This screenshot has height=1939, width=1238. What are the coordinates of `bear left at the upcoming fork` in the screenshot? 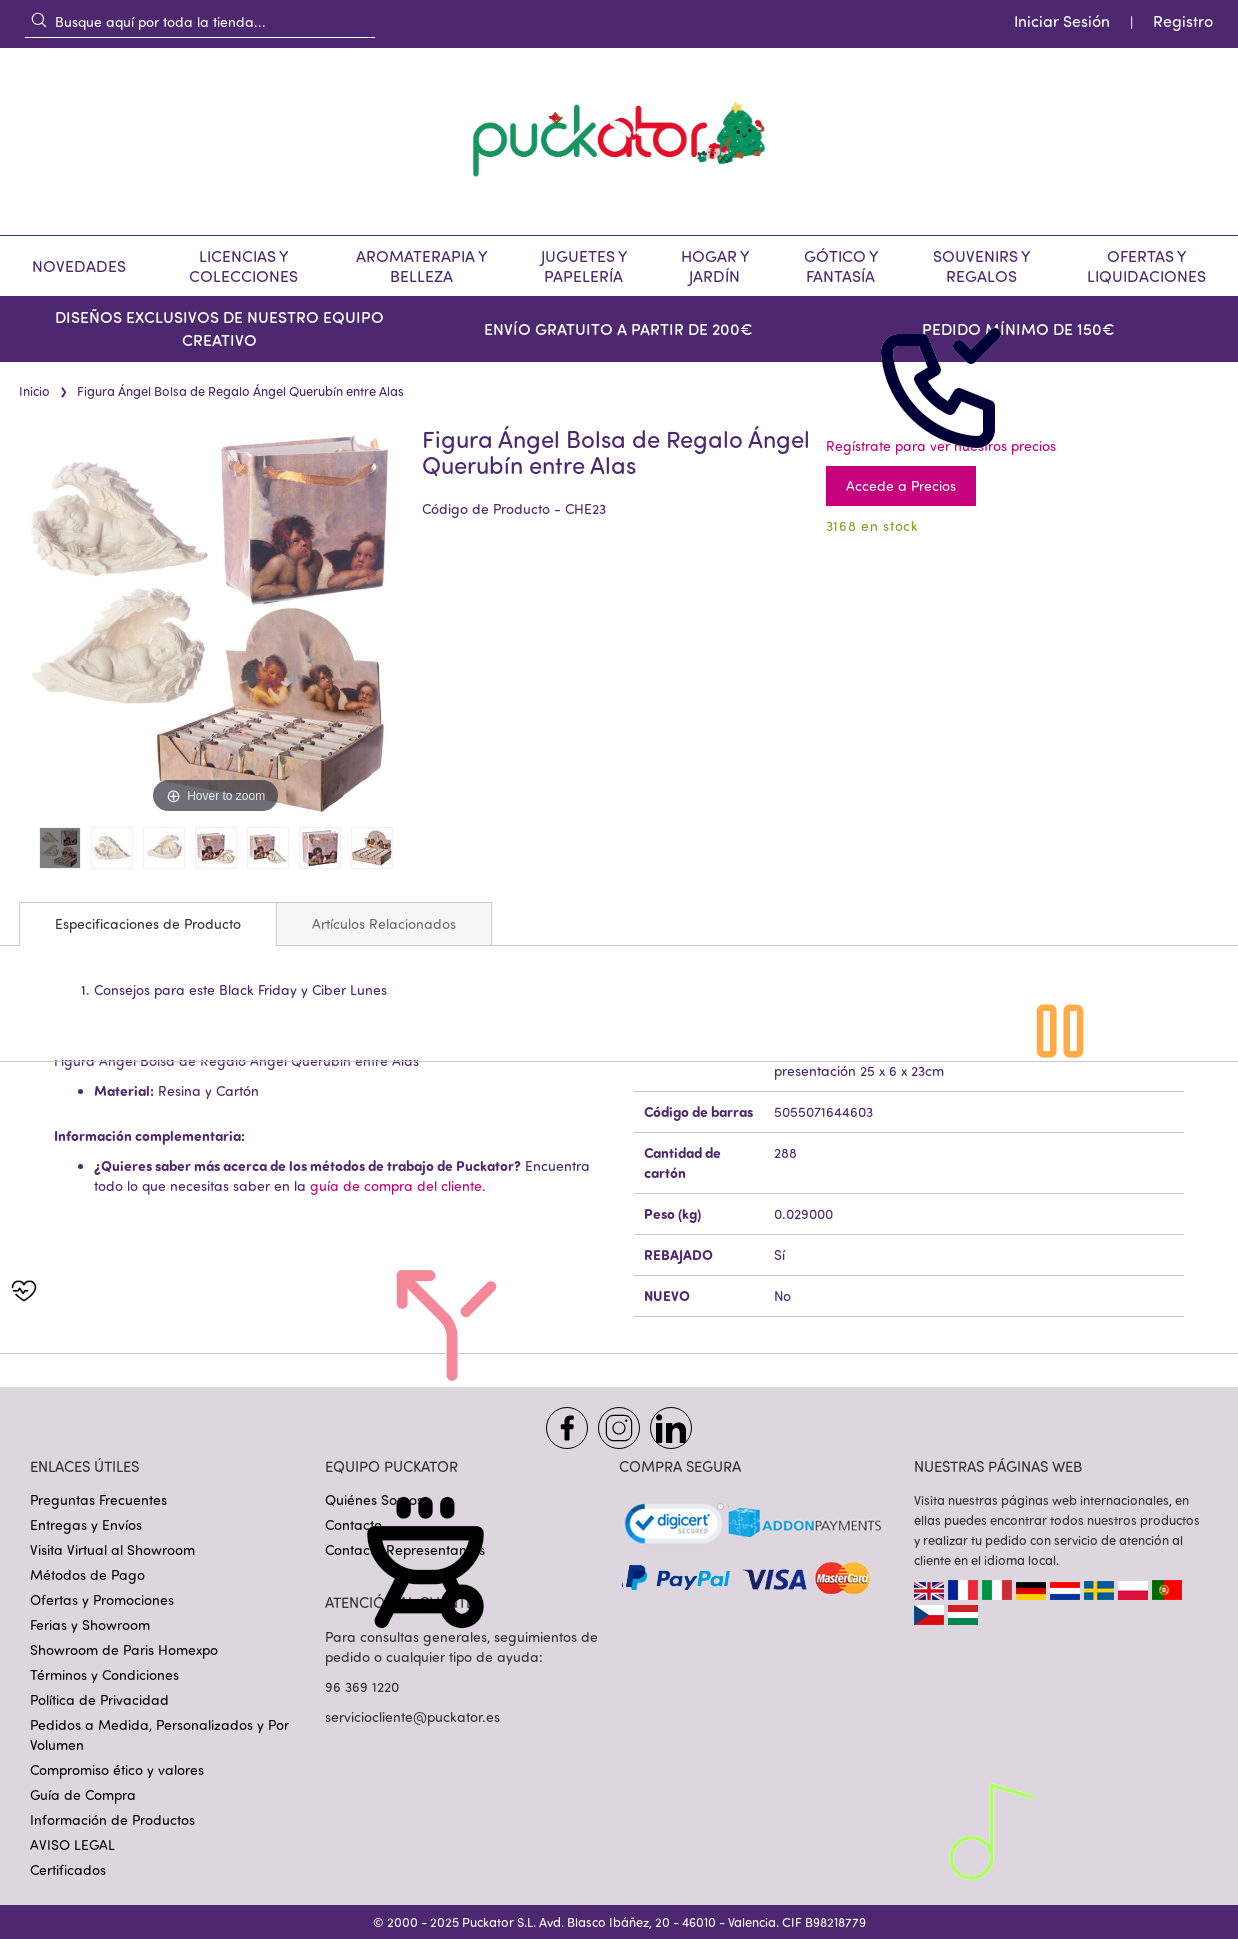 It's located at (446, 1325).